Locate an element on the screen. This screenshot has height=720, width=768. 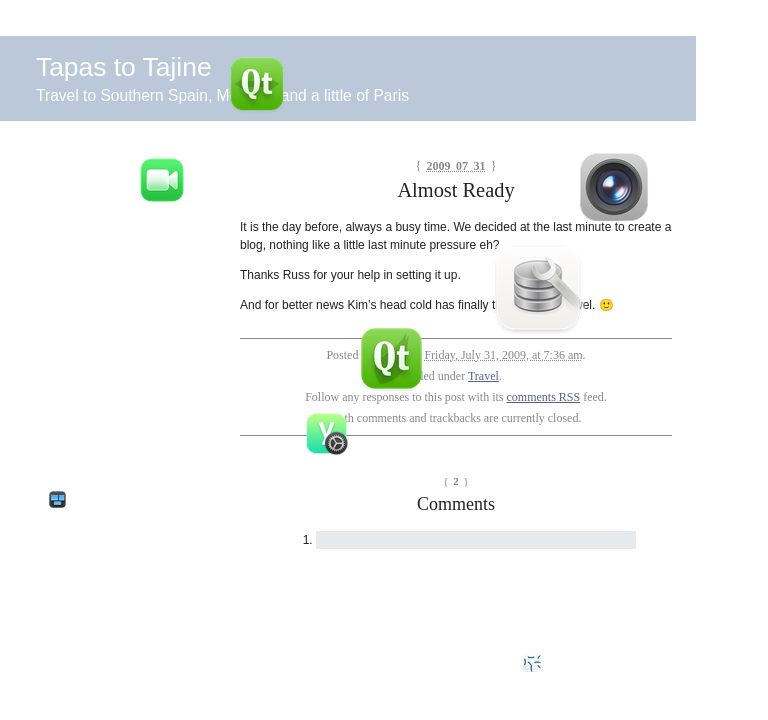
open database administration settings is located at coordinates (538, 288).